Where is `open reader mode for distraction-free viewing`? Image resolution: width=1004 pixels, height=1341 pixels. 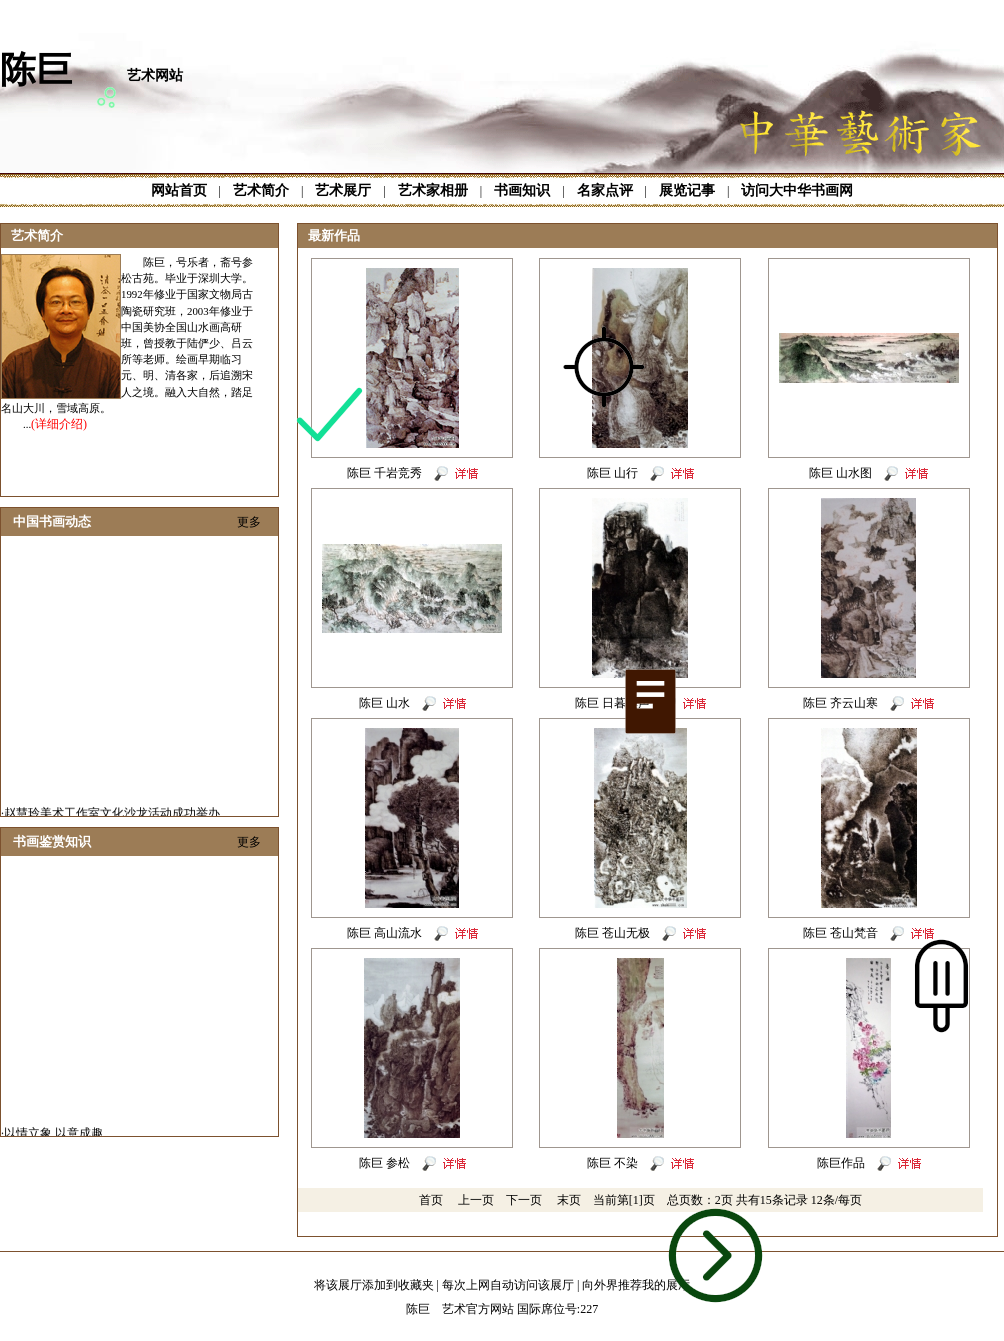 open reader mode for distraction-free viewing is located at coordinates (650, 701).